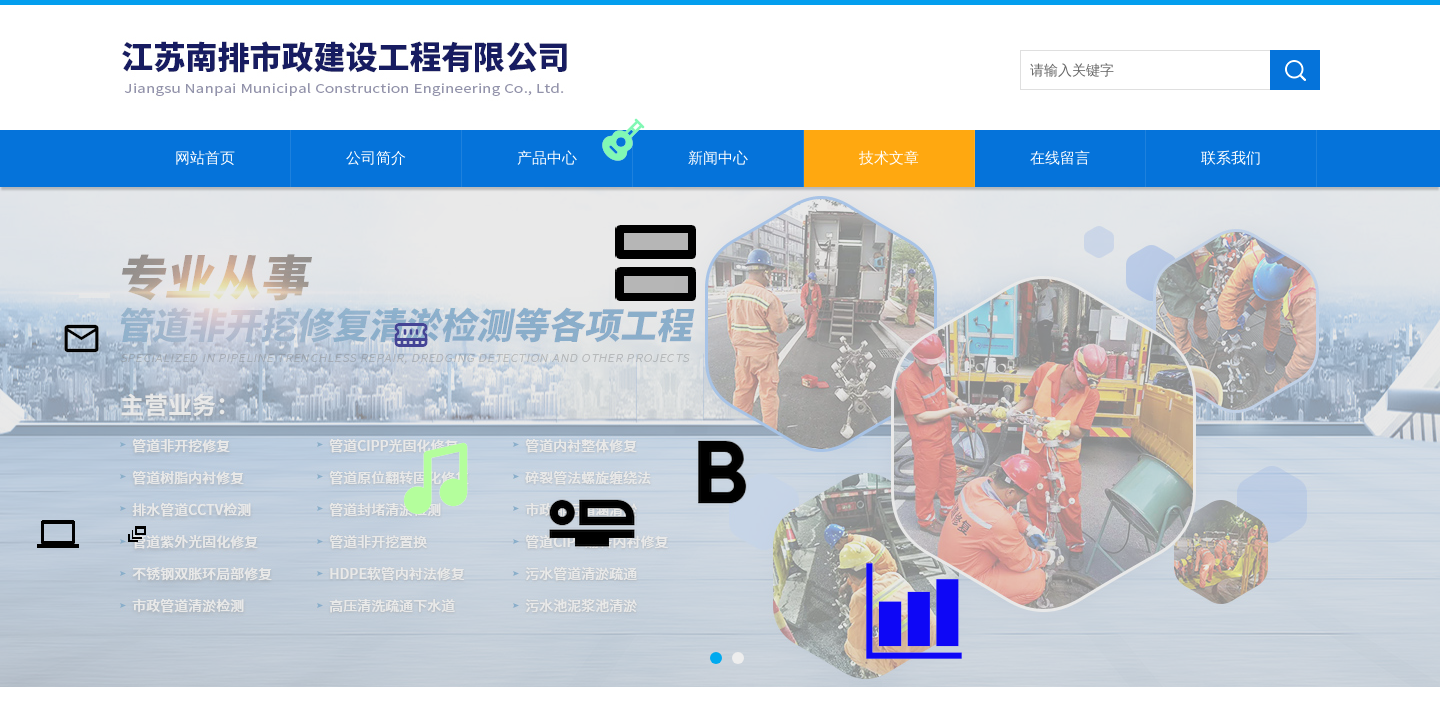 This screenshot has height=720, width=1440. Describe the element at coordinates (439, 478) in the screenshot. I see `access music library or audio files` at that location.